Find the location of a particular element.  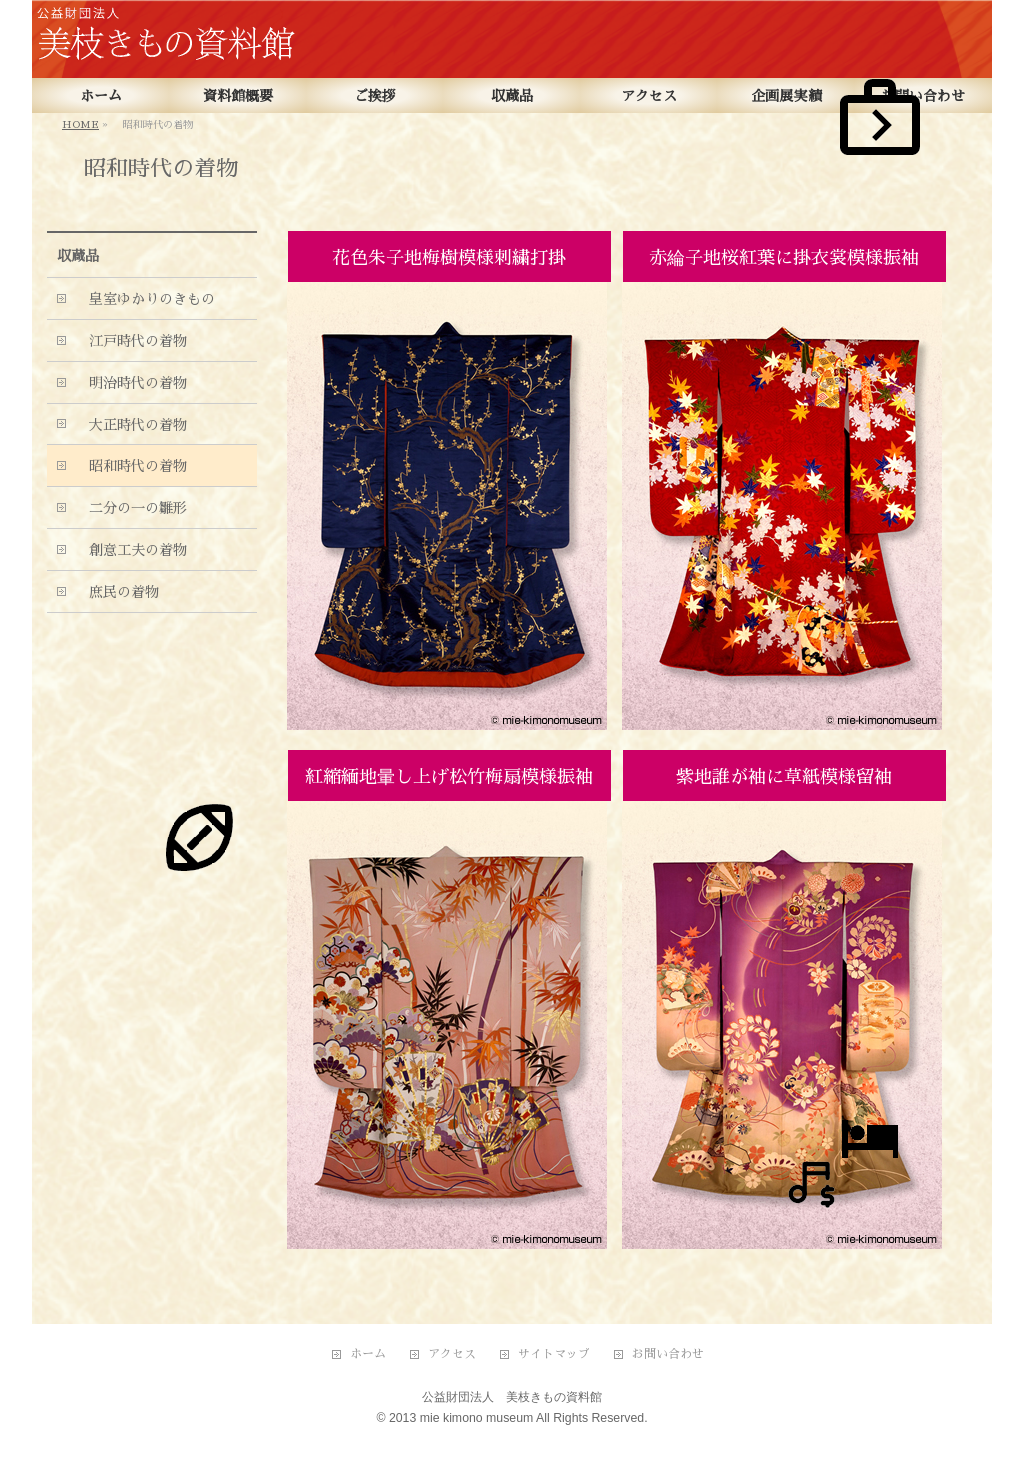

schedule task for next week is located at coordinates (880, 115).